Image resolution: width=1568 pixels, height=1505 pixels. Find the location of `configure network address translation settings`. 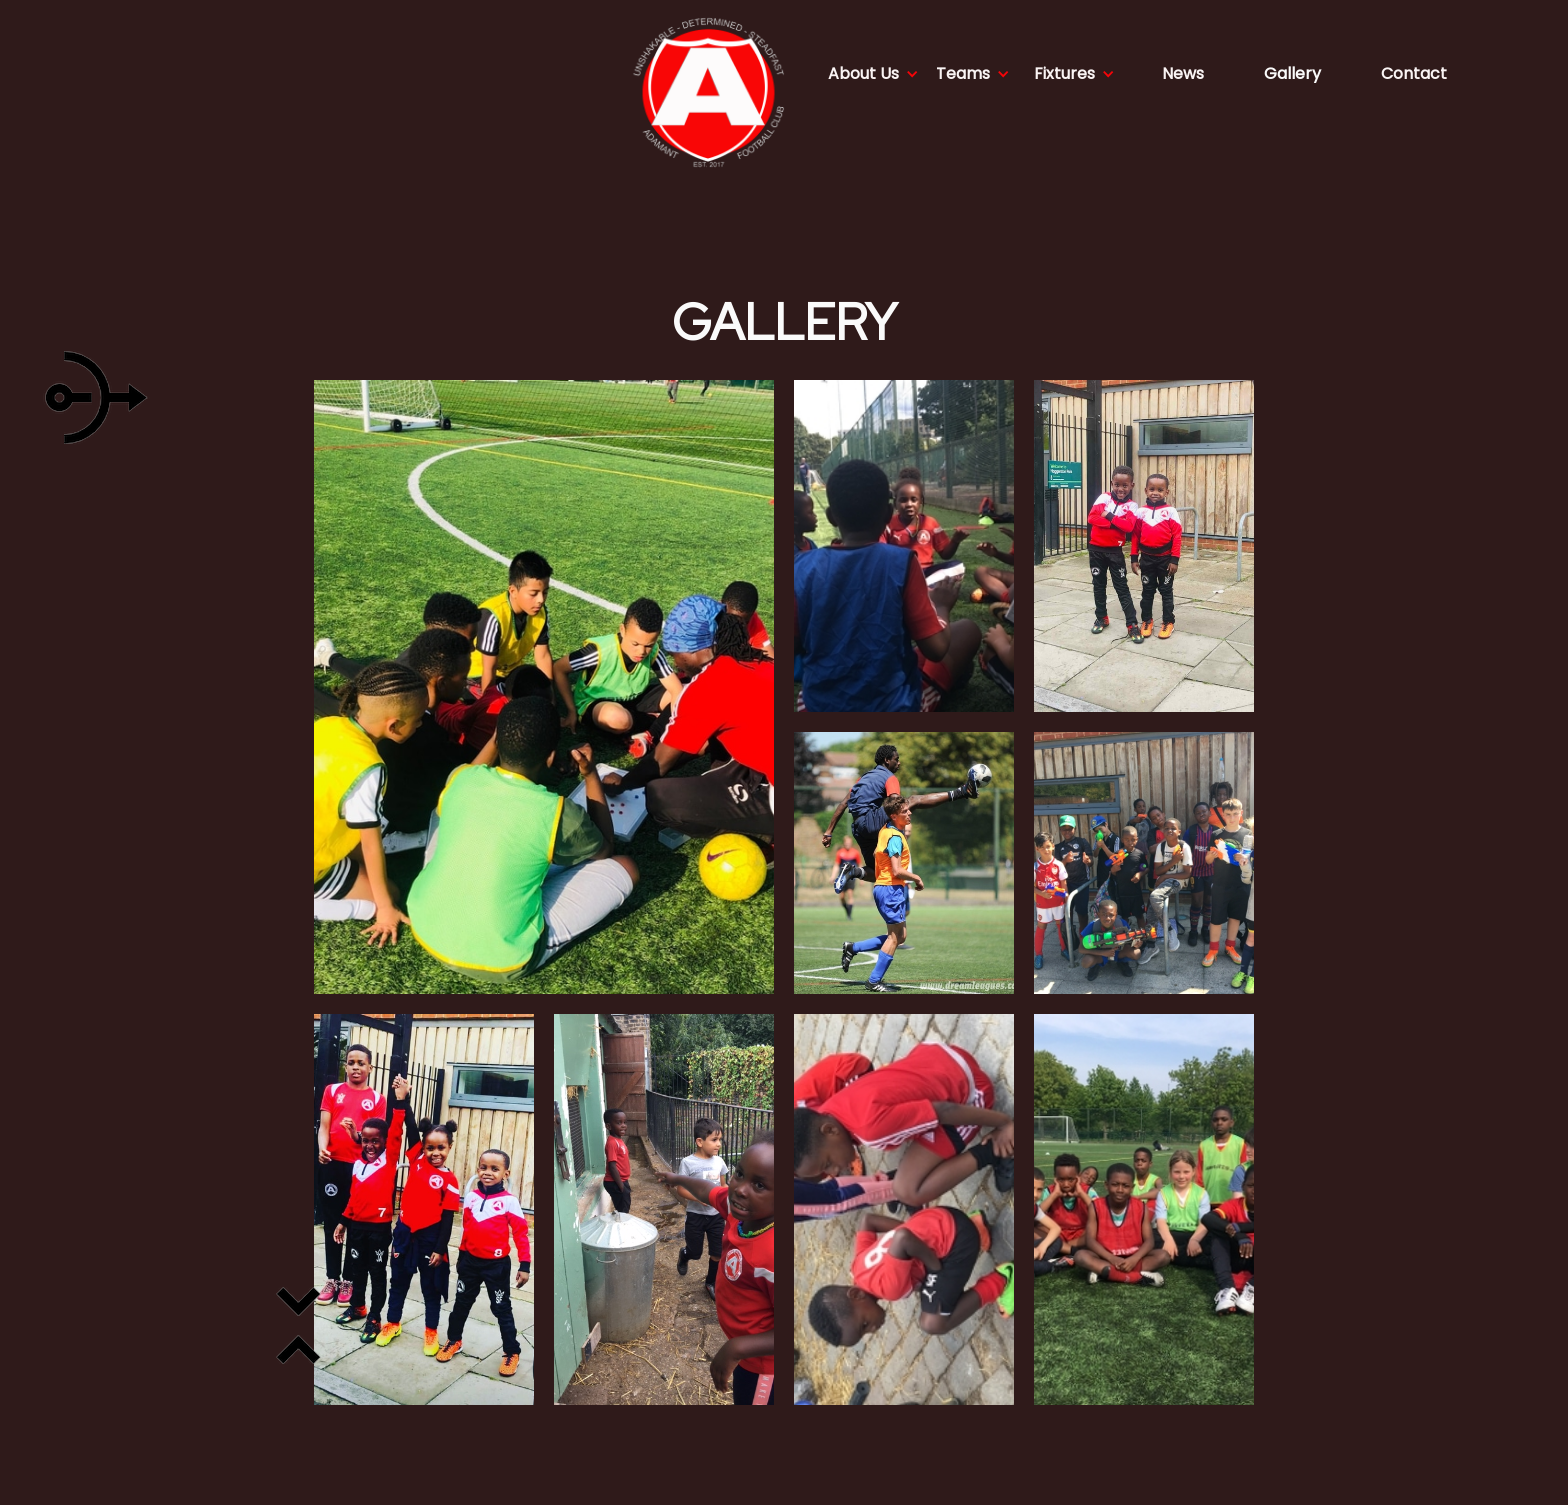

configure network address translation settings is located at coordinates (96, 397).